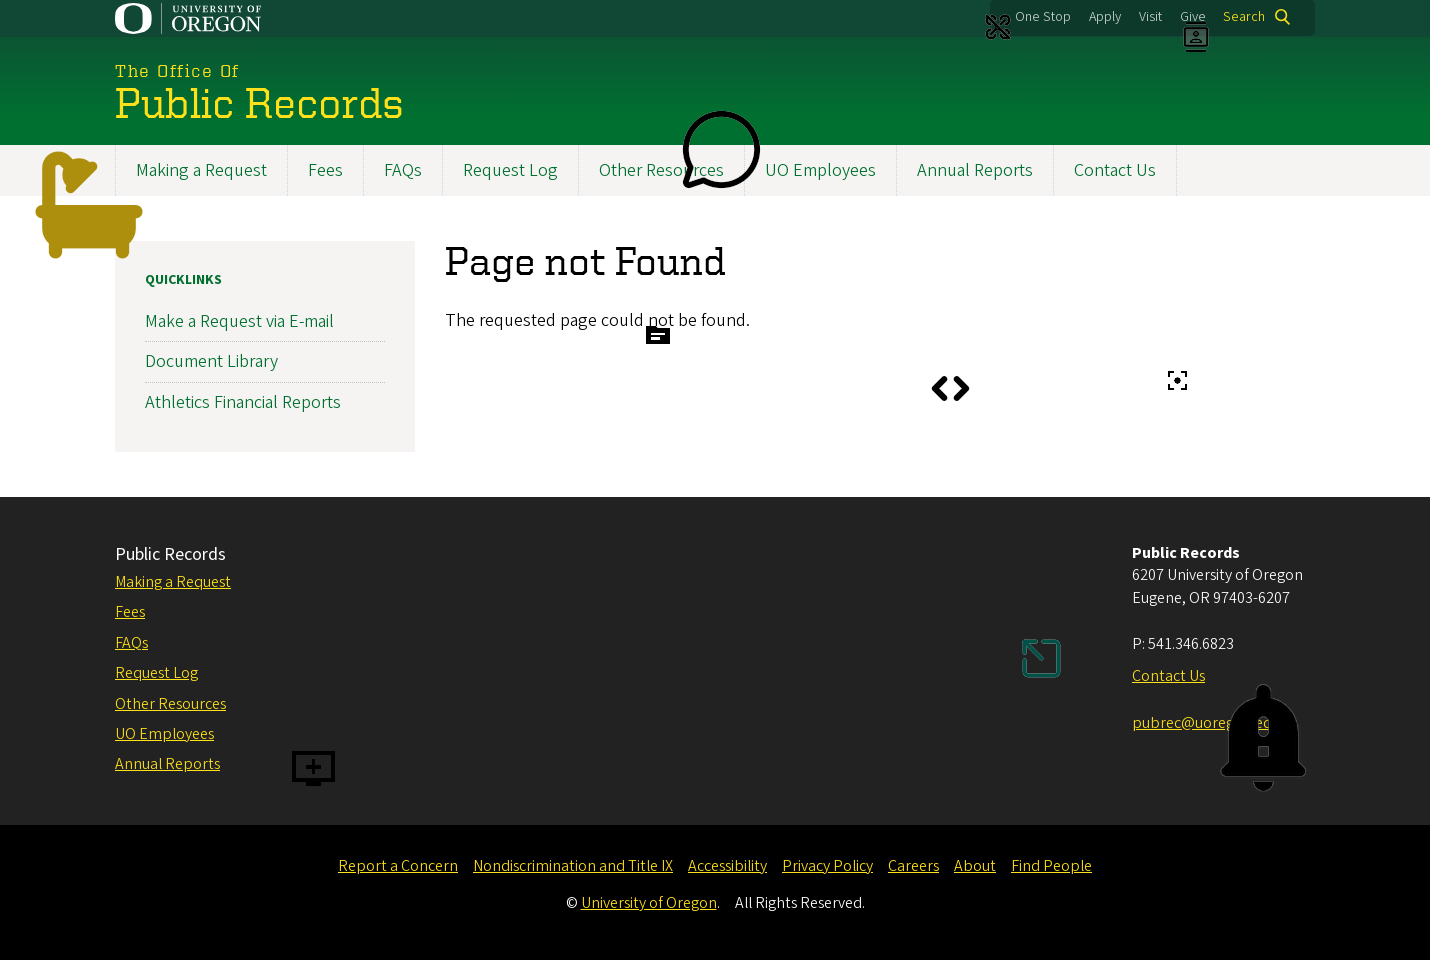 The height and width of the screenshot is (960, 1430). Describe the element at coordinates (1263, 736) in the screenshot. I see `important notification requiring attention` at that location.